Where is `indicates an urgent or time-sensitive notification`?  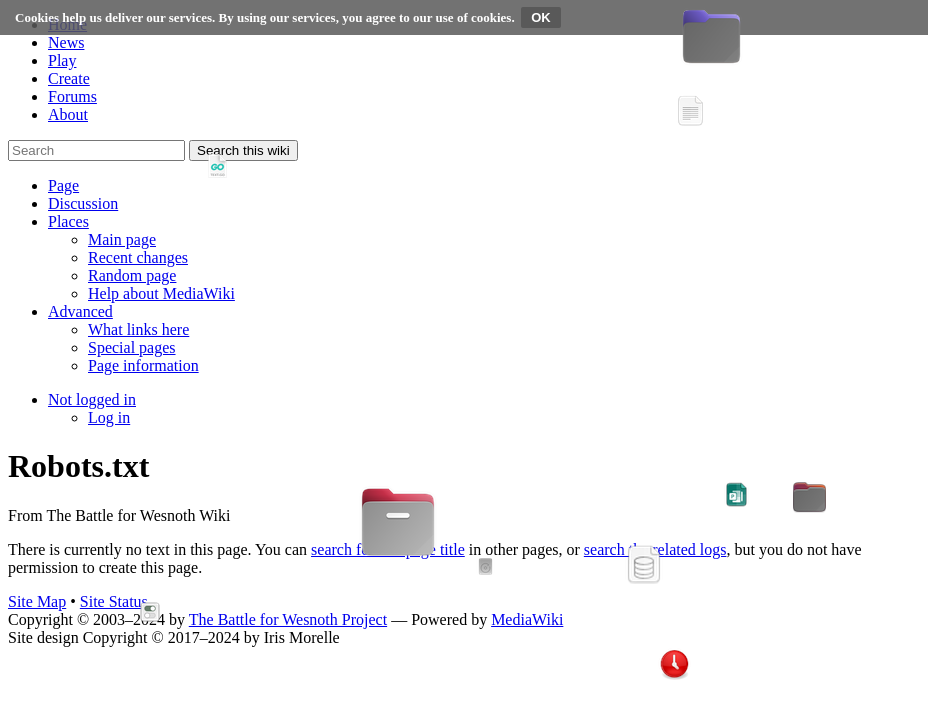
indicates an urgent or time-sensitive notification is located at coordinates (674, 664).